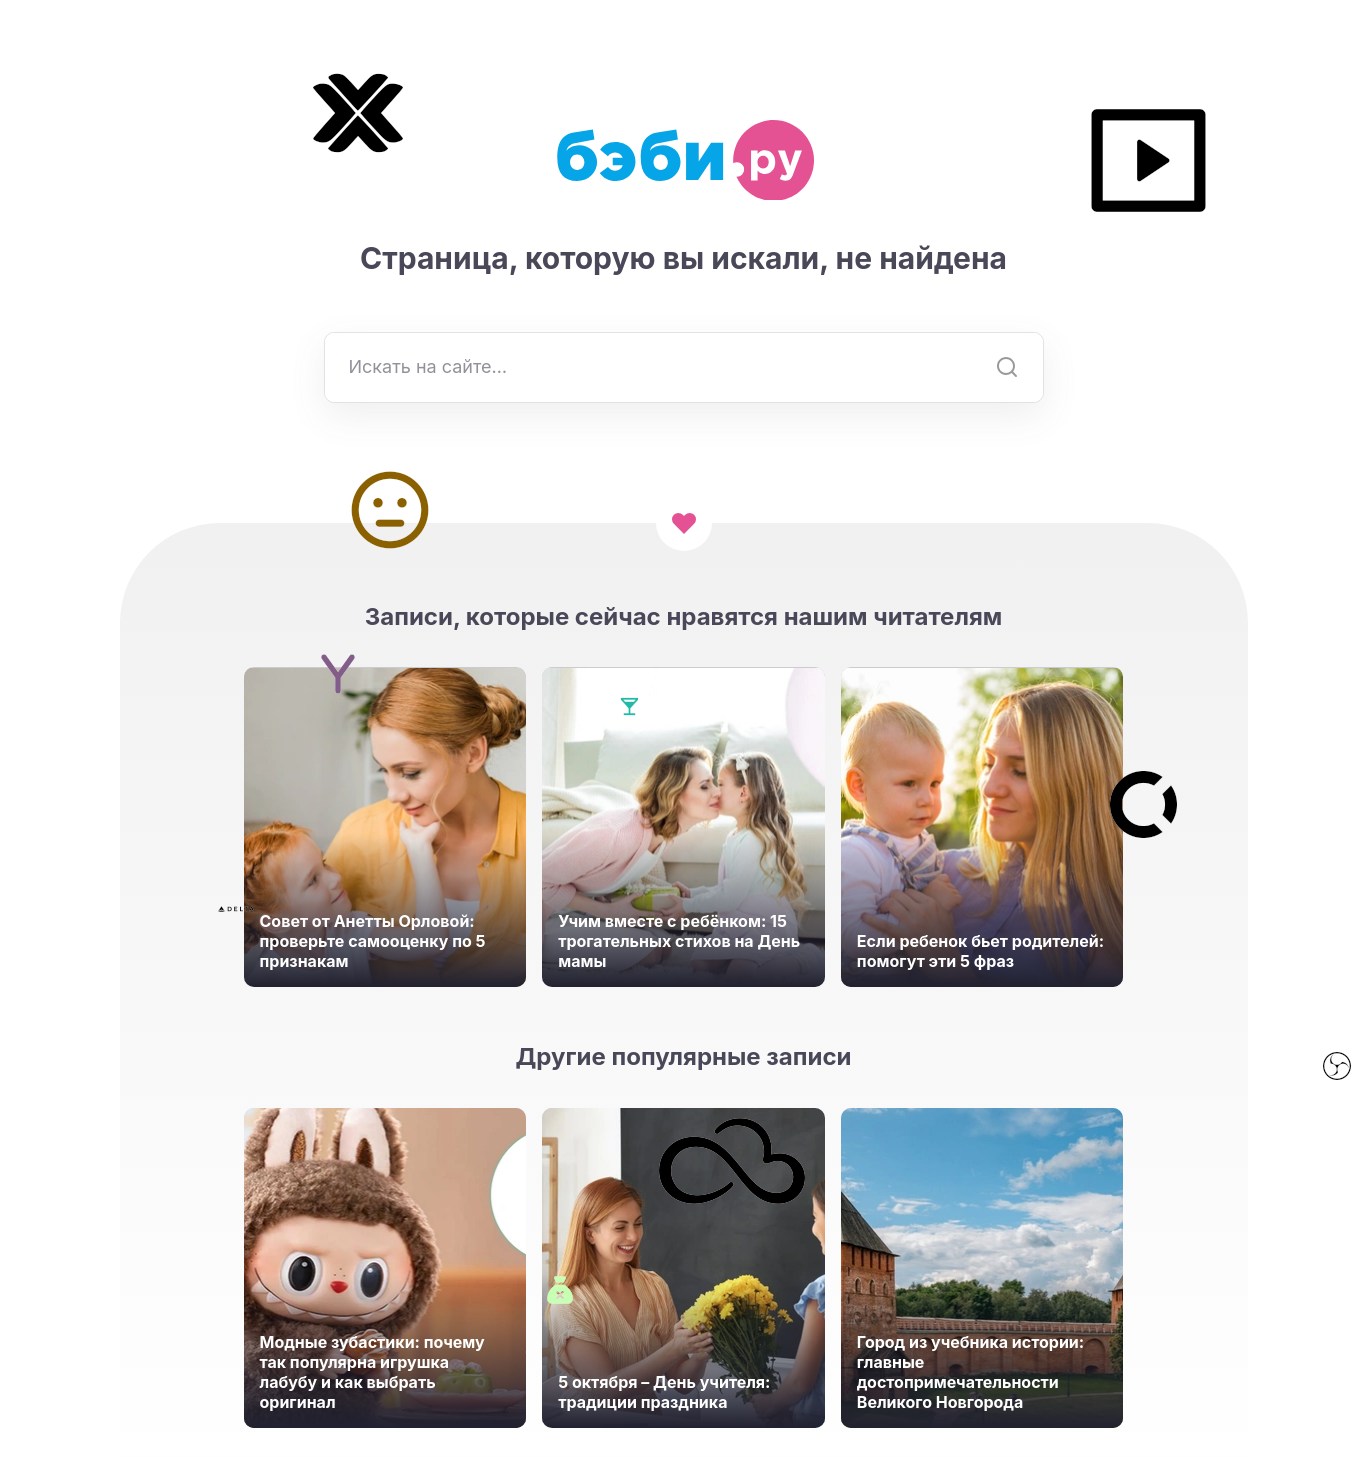 This screenshot has height=1484, width=1367. I want to click on open OBS Studio for streaming or recording, so click(1337, 1066).